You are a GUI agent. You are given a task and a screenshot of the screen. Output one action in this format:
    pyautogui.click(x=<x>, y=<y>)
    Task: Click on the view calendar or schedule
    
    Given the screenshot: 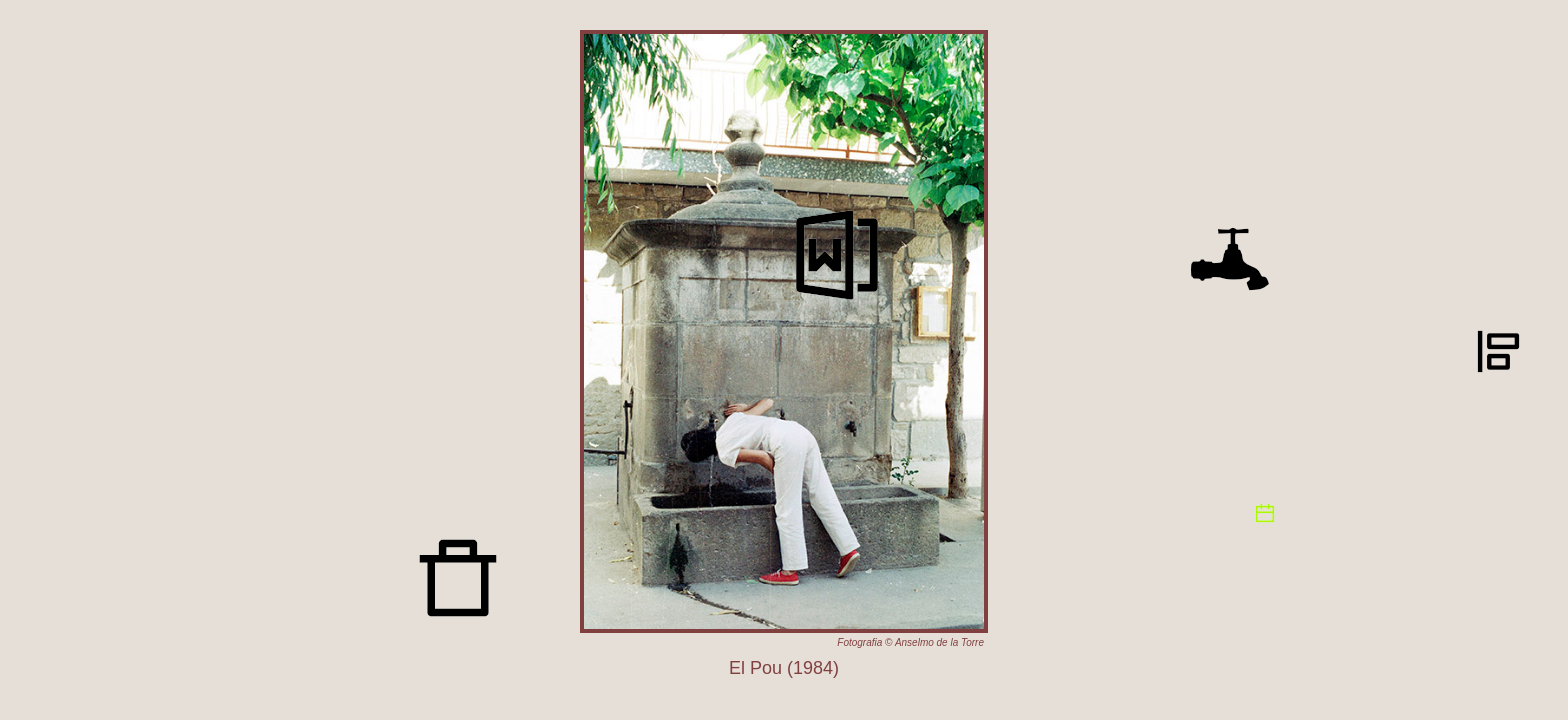 What is the action you would take?
    pyautogui.click(x=1265, y=514)
    